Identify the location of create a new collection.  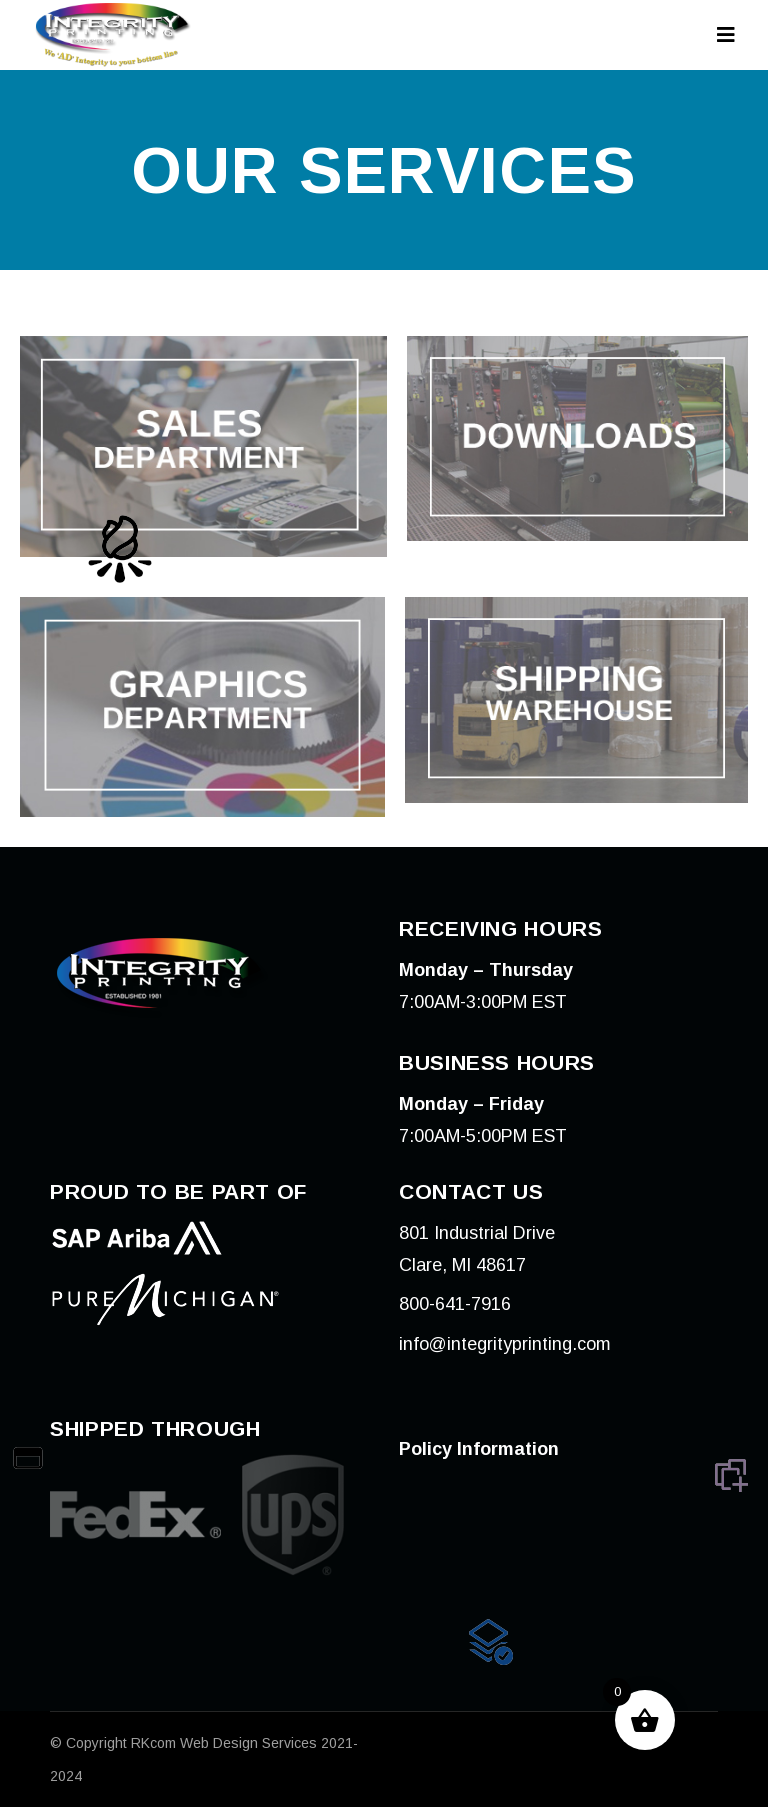
(730, 1474).